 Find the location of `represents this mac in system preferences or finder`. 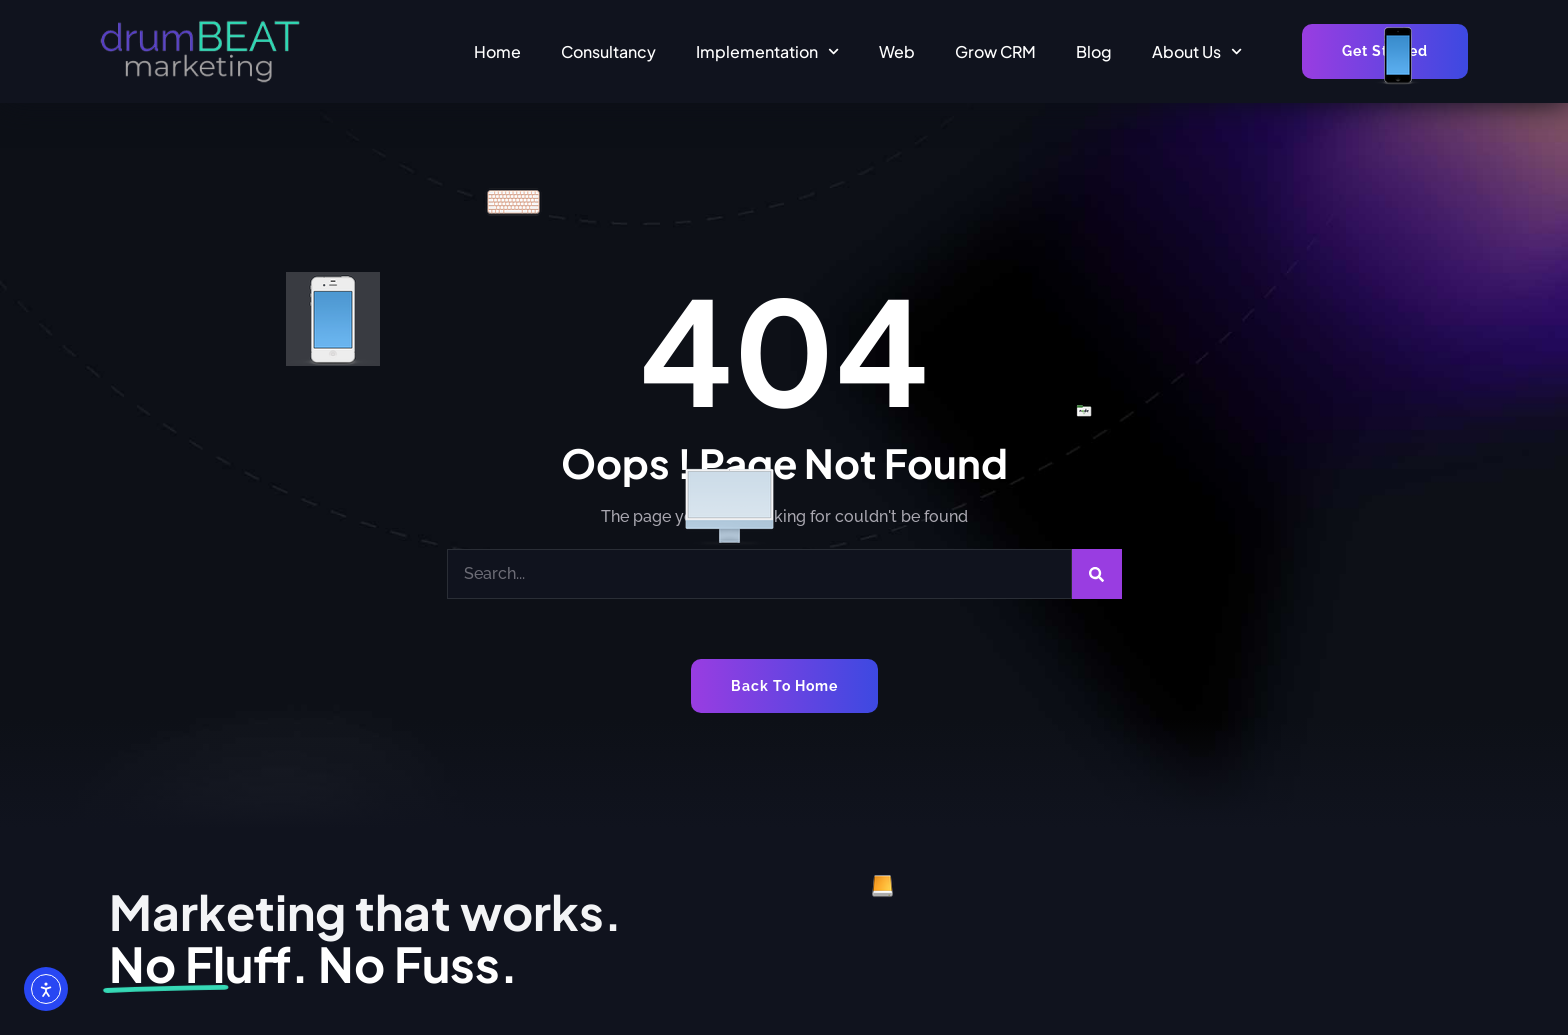

represents this mac in system preferences or finder is located at coordinates (729, 504).